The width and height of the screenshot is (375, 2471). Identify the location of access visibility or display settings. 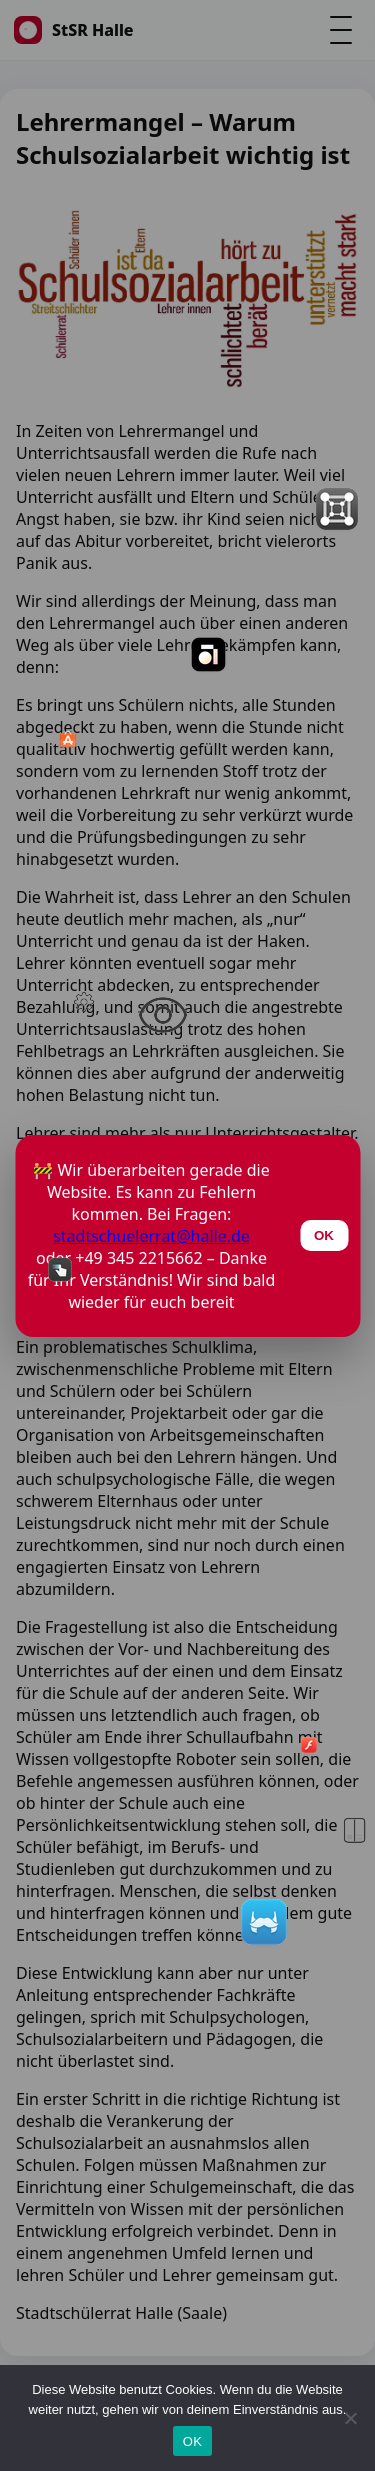
(163, 1015).